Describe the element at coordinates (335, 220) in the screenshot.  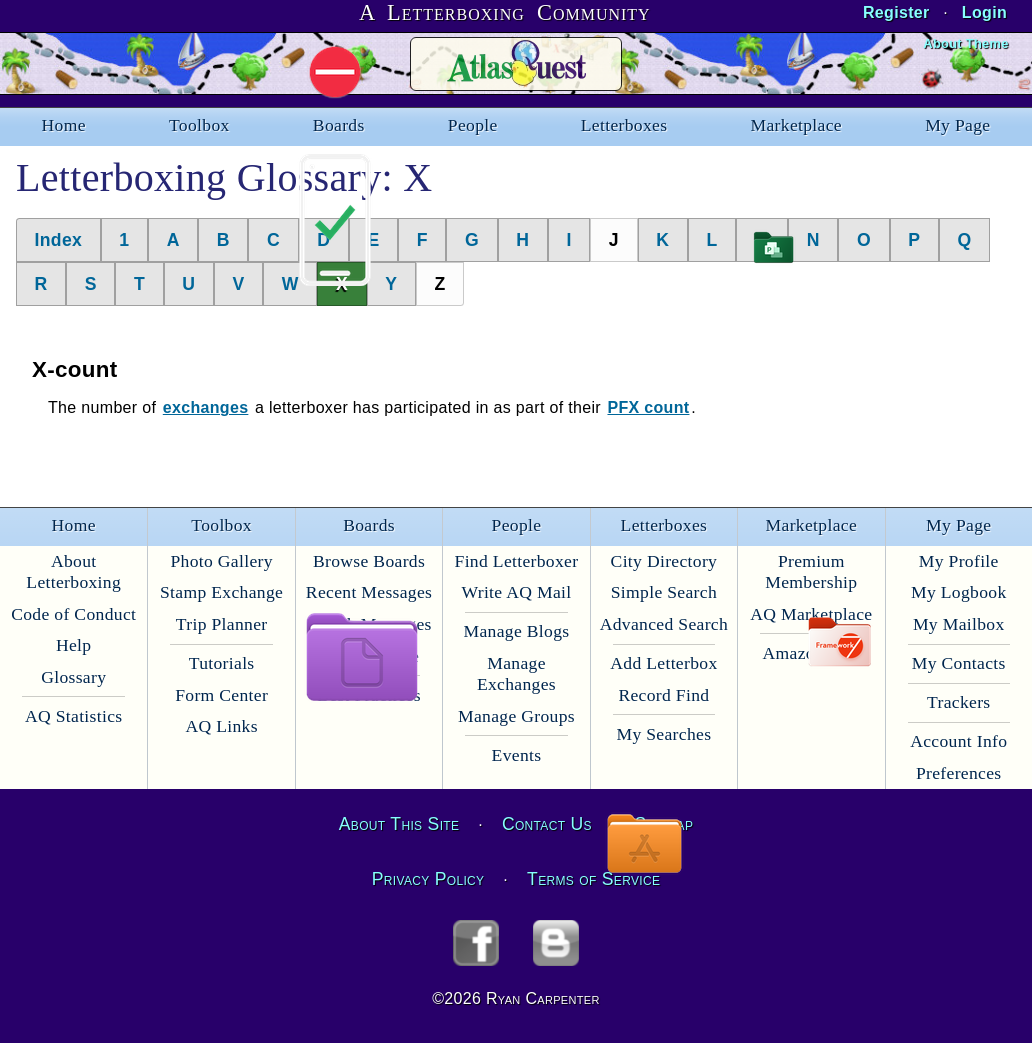
I see `smartphone successfully connected` at that location.